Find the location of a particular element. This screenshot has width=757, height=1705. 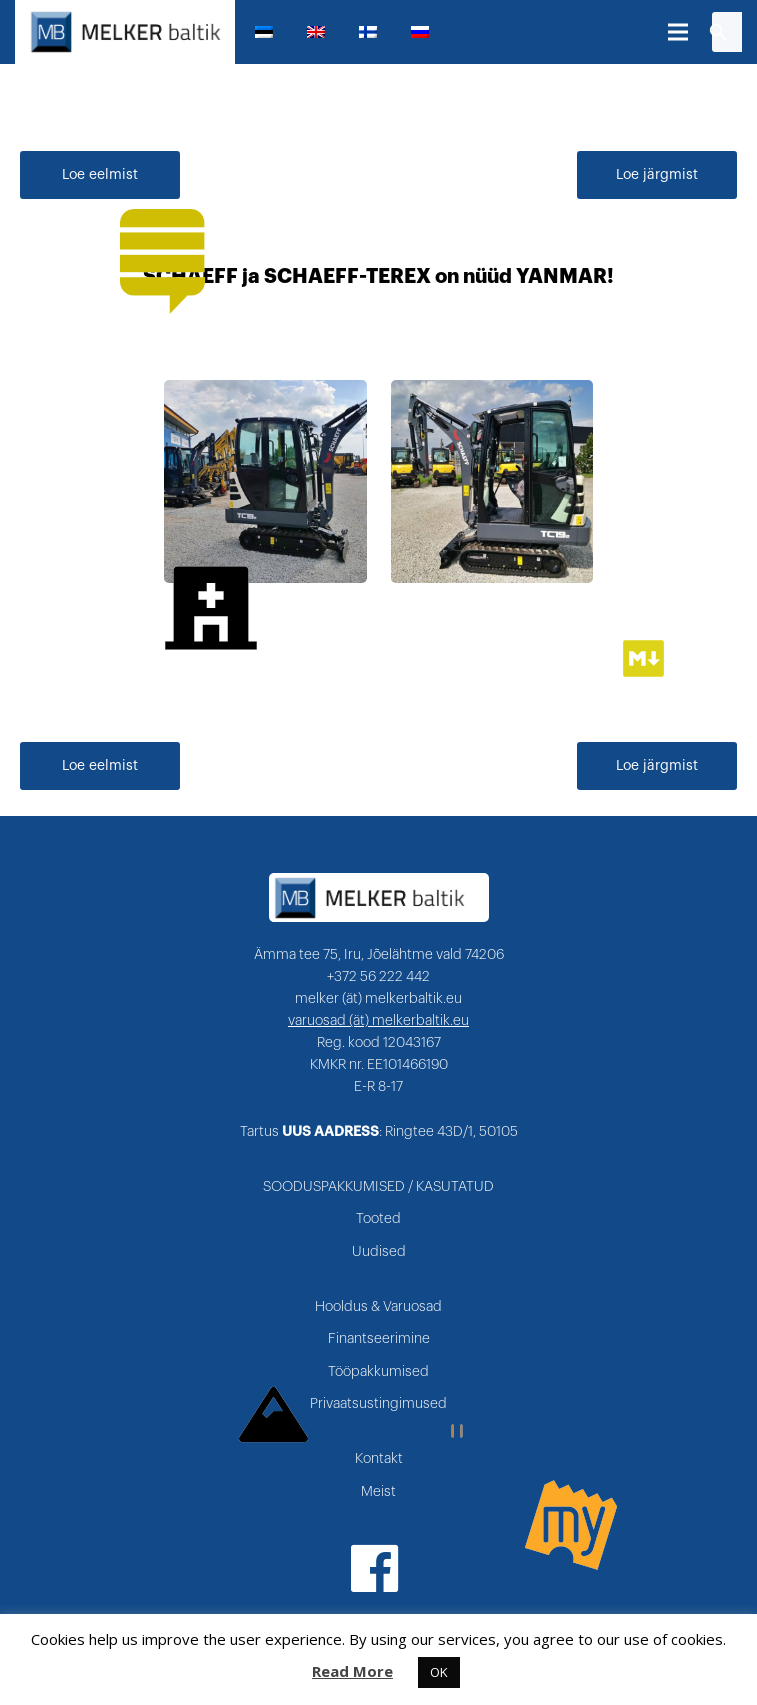

visit stack exchange community is located at coordinates (162, 261).